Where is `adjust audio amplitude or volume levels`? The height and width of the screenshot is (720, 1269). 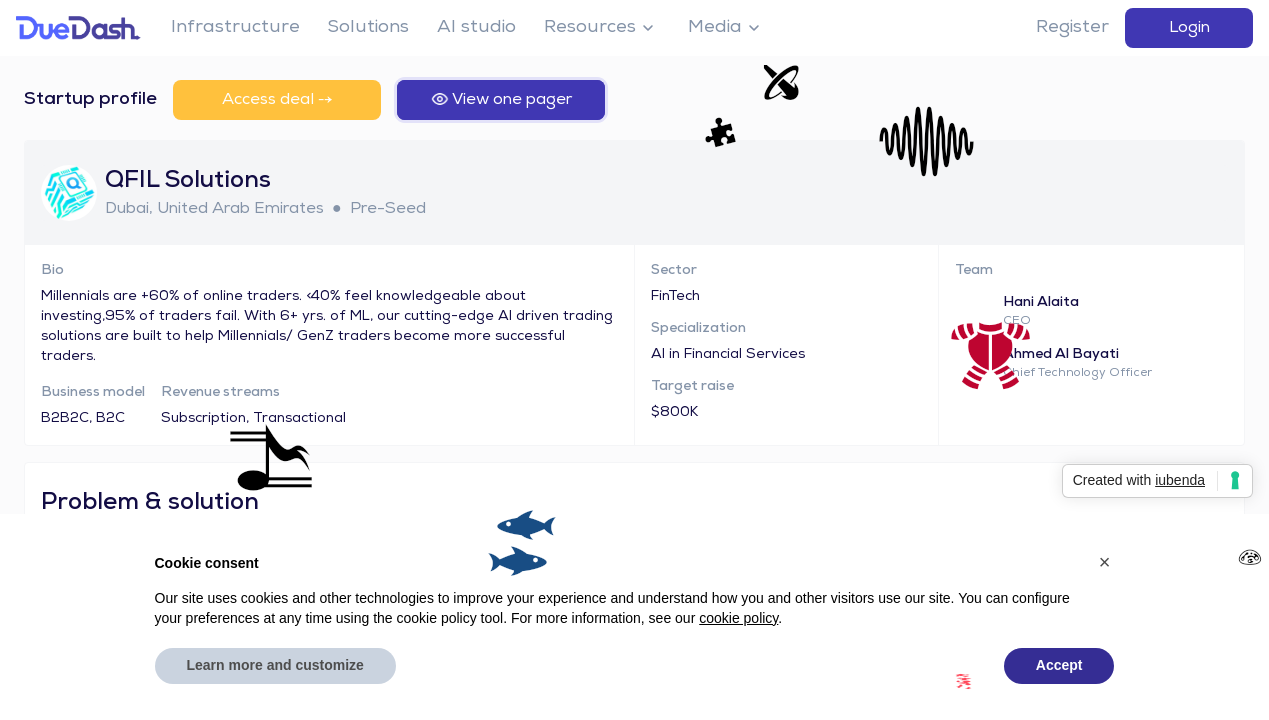 adjust audio amplitude or volume levels is located at coordinates (926, 141).